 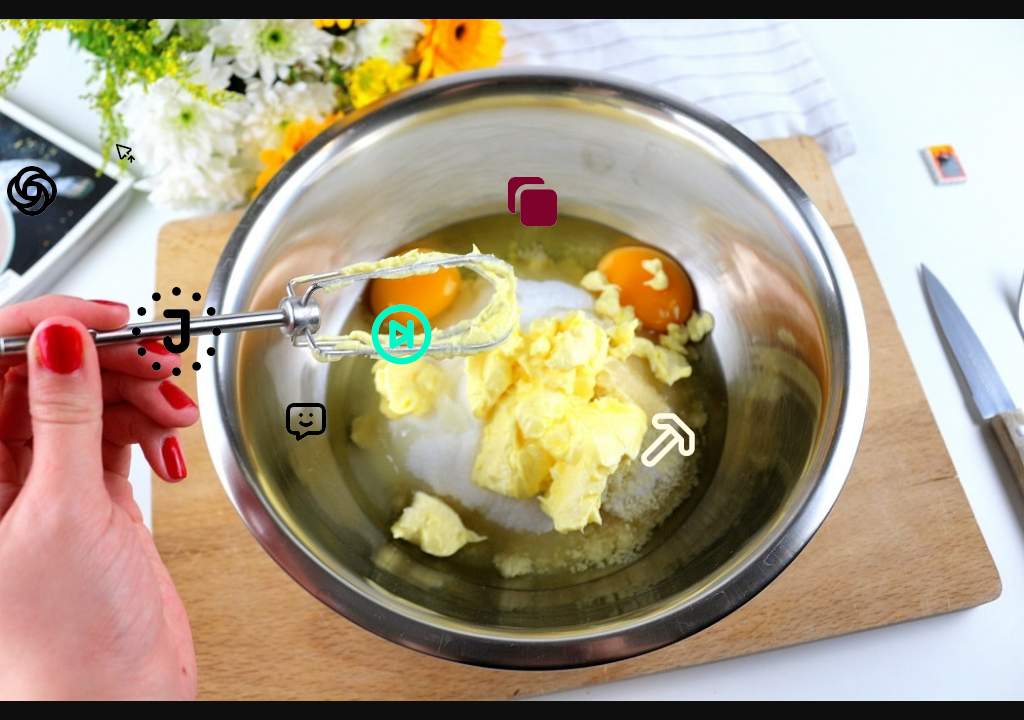 I want to click on select or pick an item from a list, so click(x=668, y=440).